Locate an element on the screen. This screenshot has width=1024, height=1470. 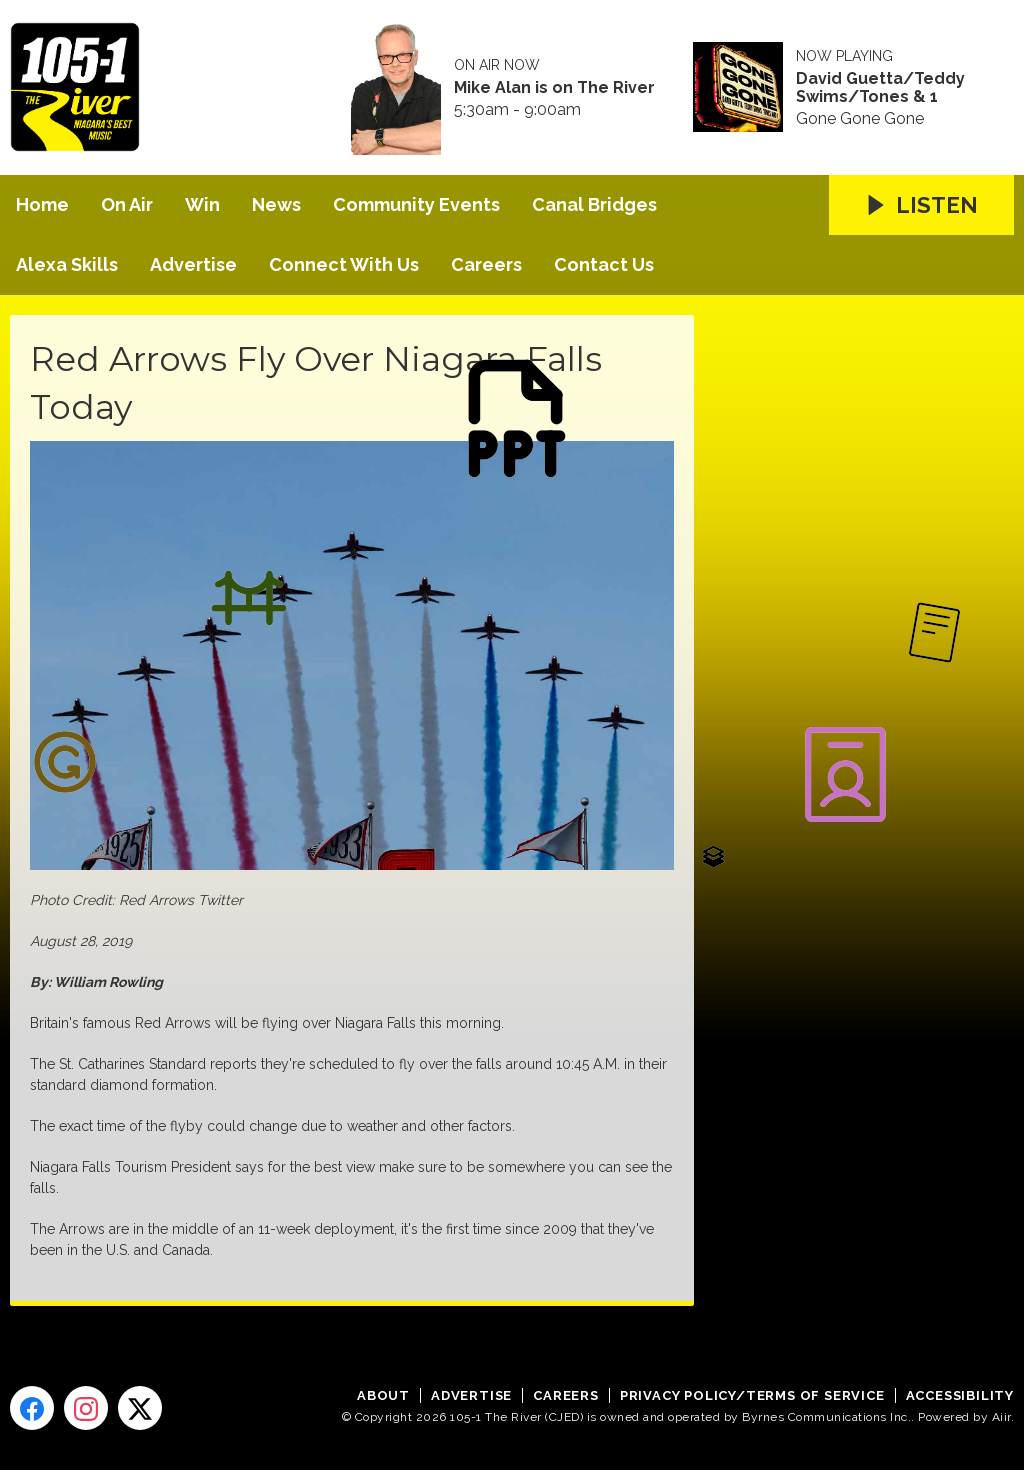
view bridge or infrastructure information is located at coordinates (249, 598).